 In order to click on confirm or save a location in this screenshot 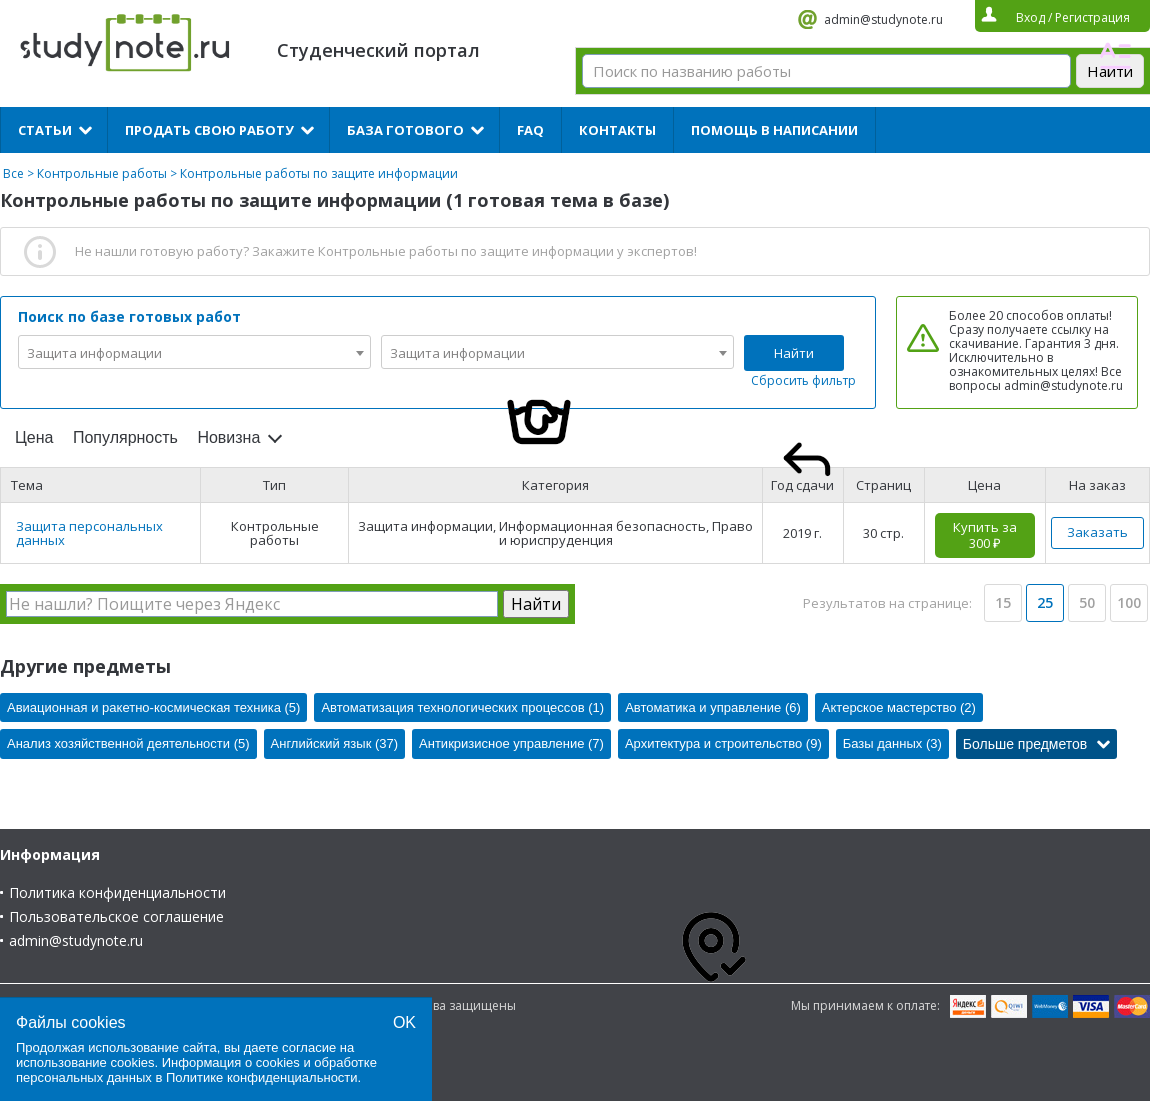, I will do `click(711, 947)`.